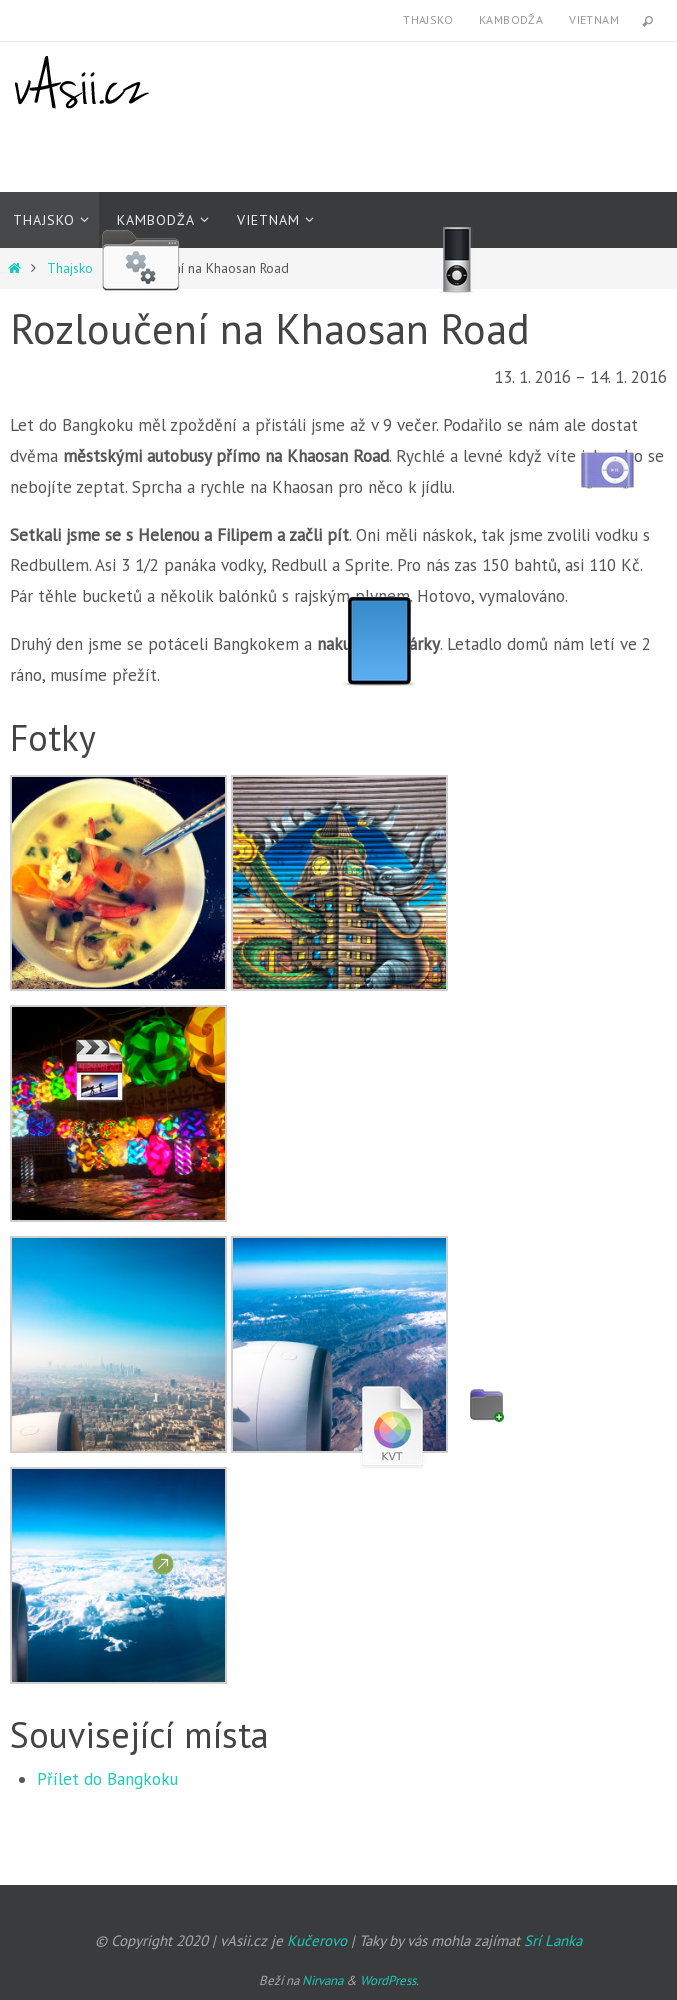 Image resolution: width=677 pixels, height=2000 pixels. What do you see at coordinates (140, 262) in the screenshot?
I see `folder containing batch files or scripts` at bounding box center [140, 262].